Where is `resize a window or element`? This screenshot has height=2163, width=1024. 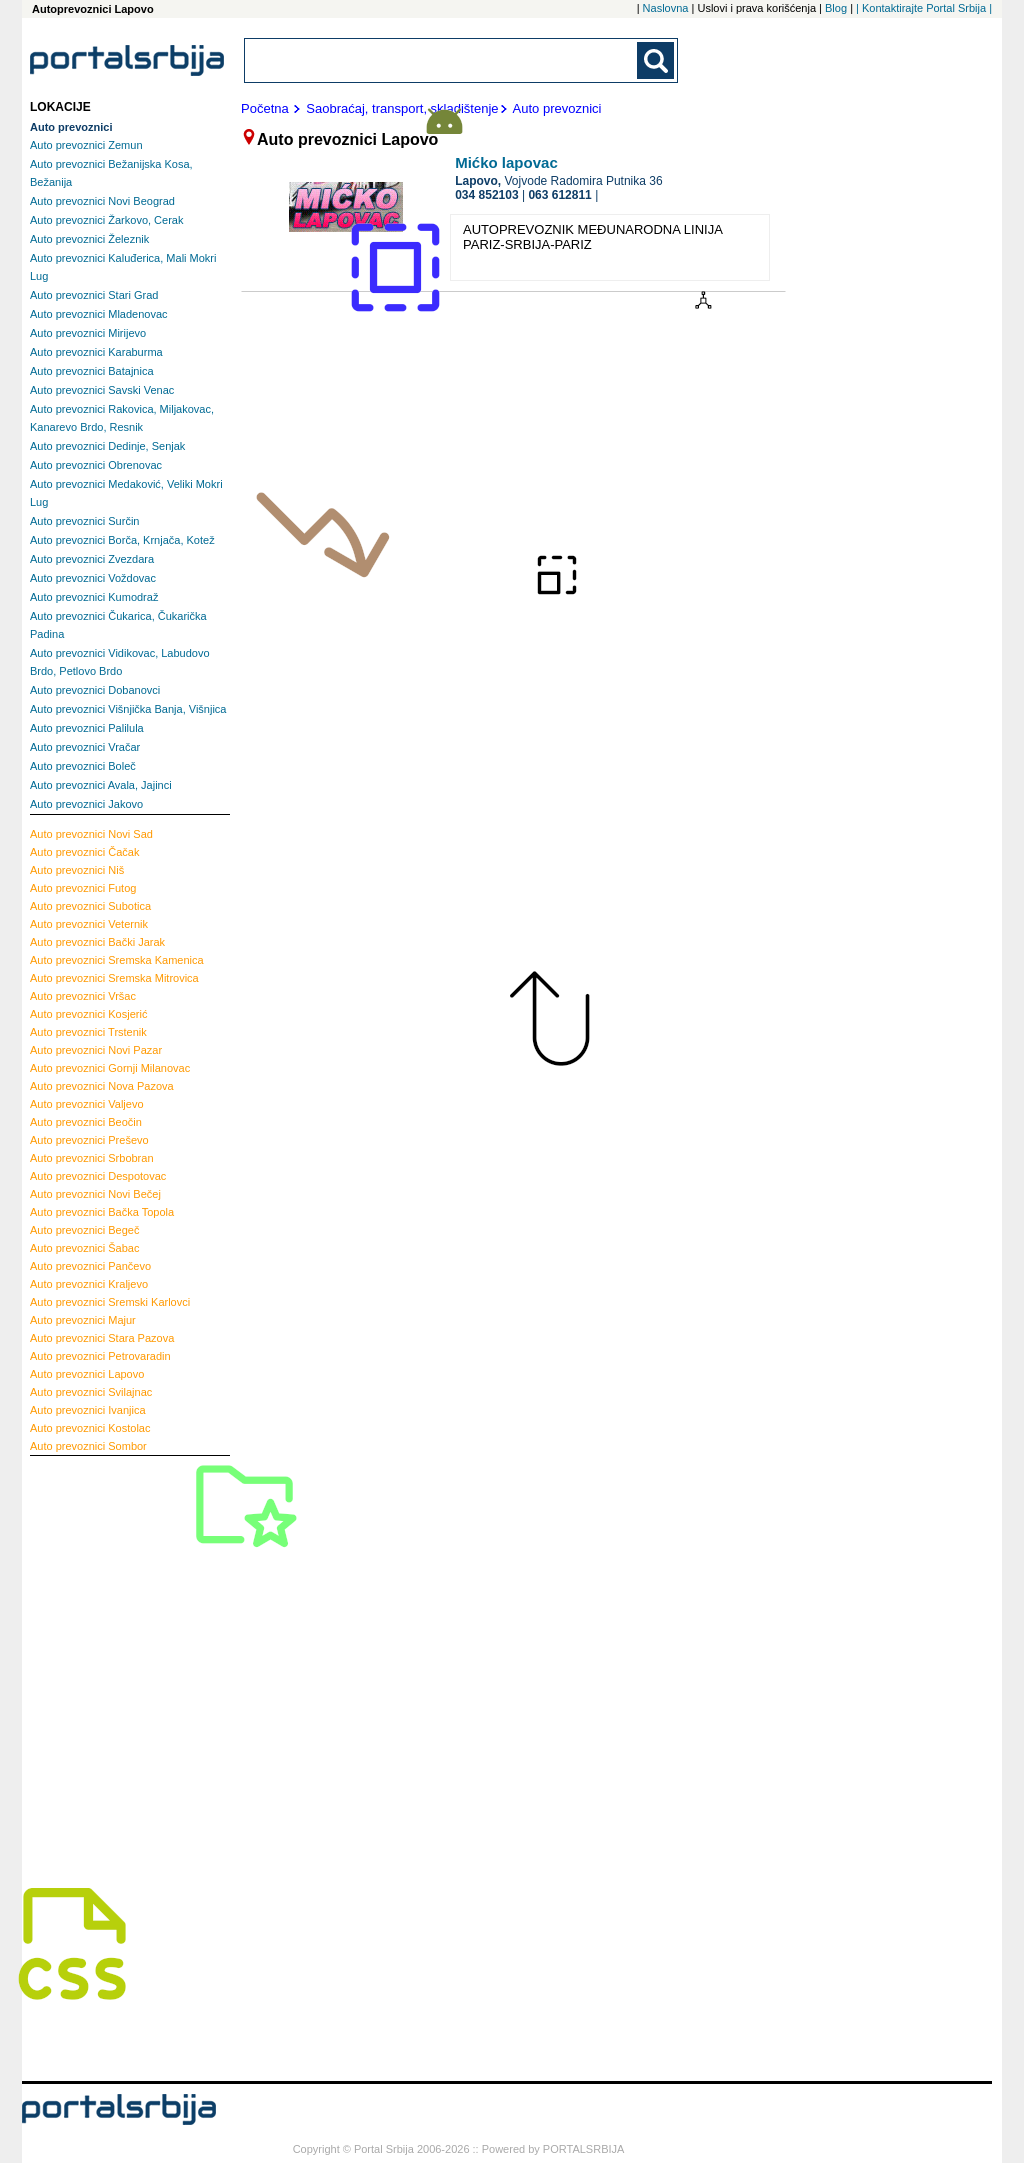
resize a window or element is located at coordinates (557, 575).